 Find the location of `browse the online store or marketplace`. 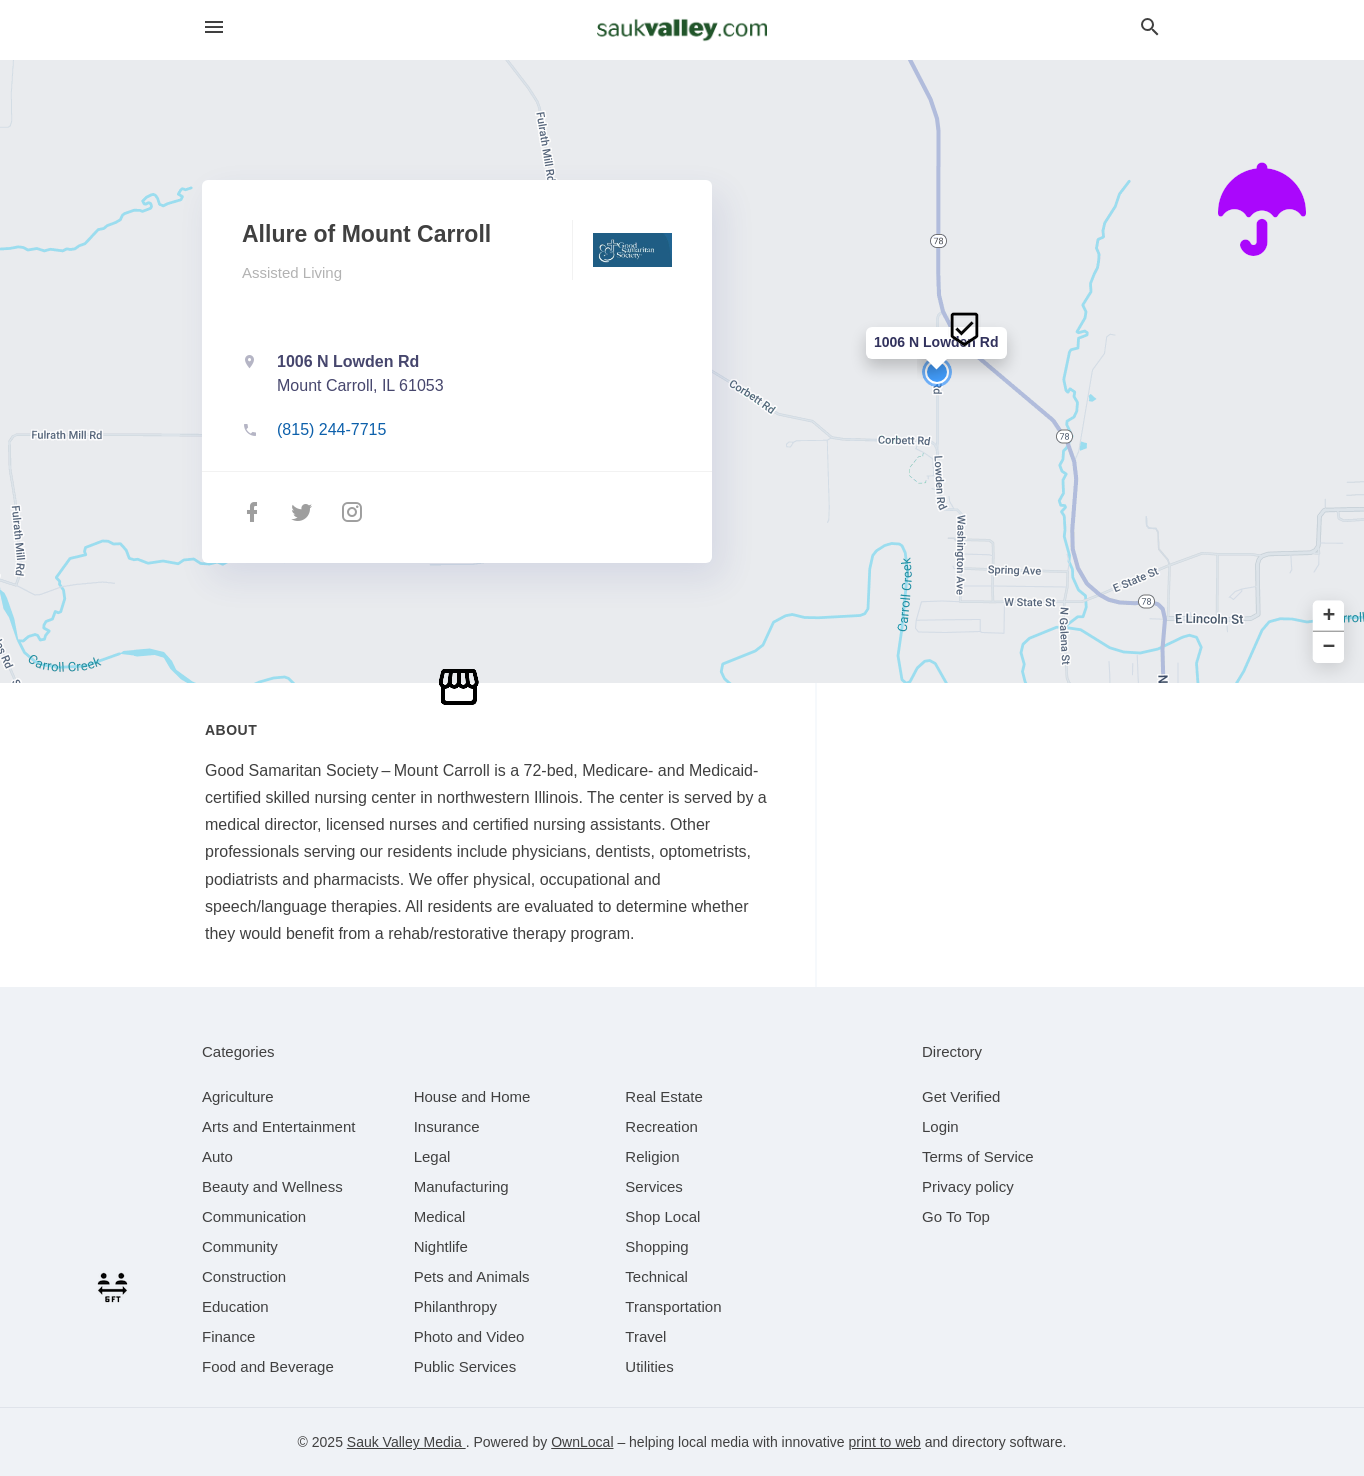

browse the online store or marketplace is located at coordinates (459, 687).